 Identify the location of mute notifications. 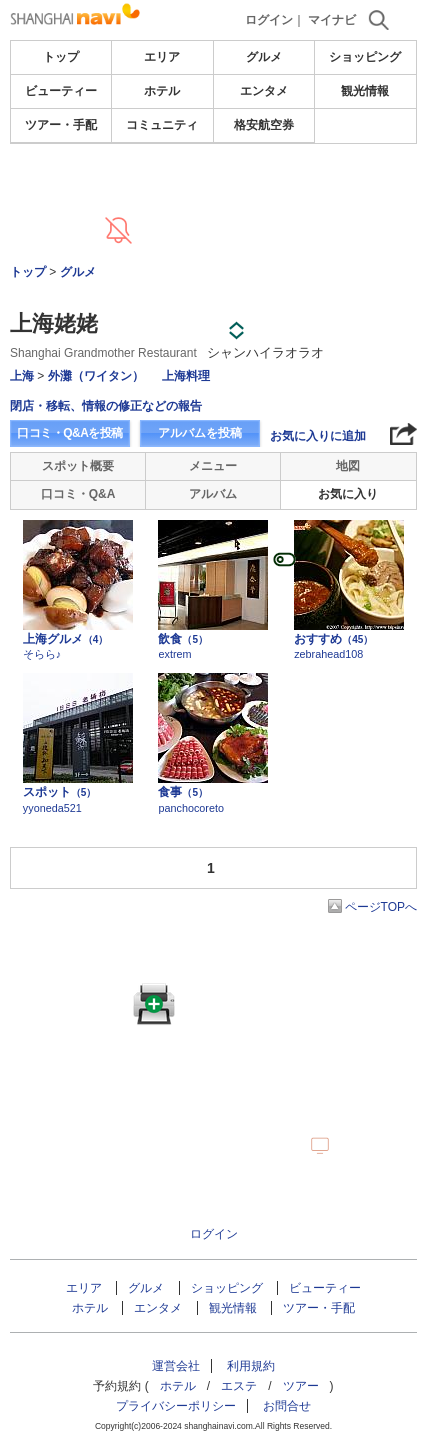
(118, 230).